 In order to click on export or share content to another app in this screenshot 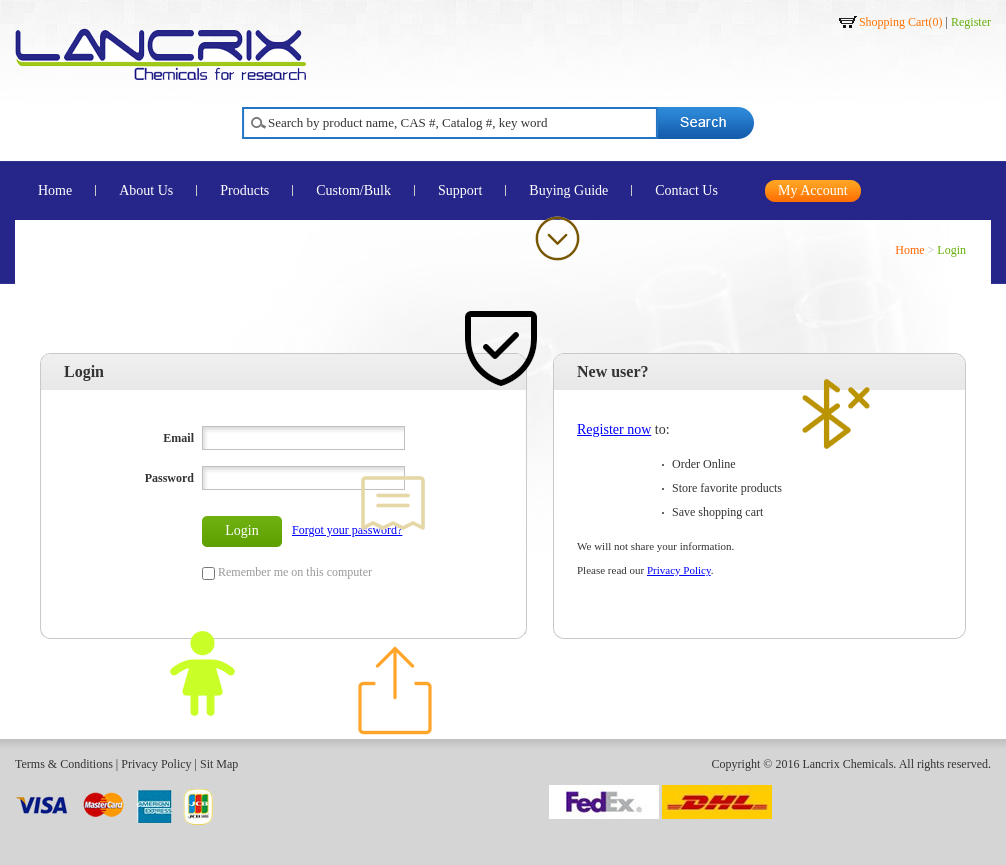, I will do `click(395, 694)`.